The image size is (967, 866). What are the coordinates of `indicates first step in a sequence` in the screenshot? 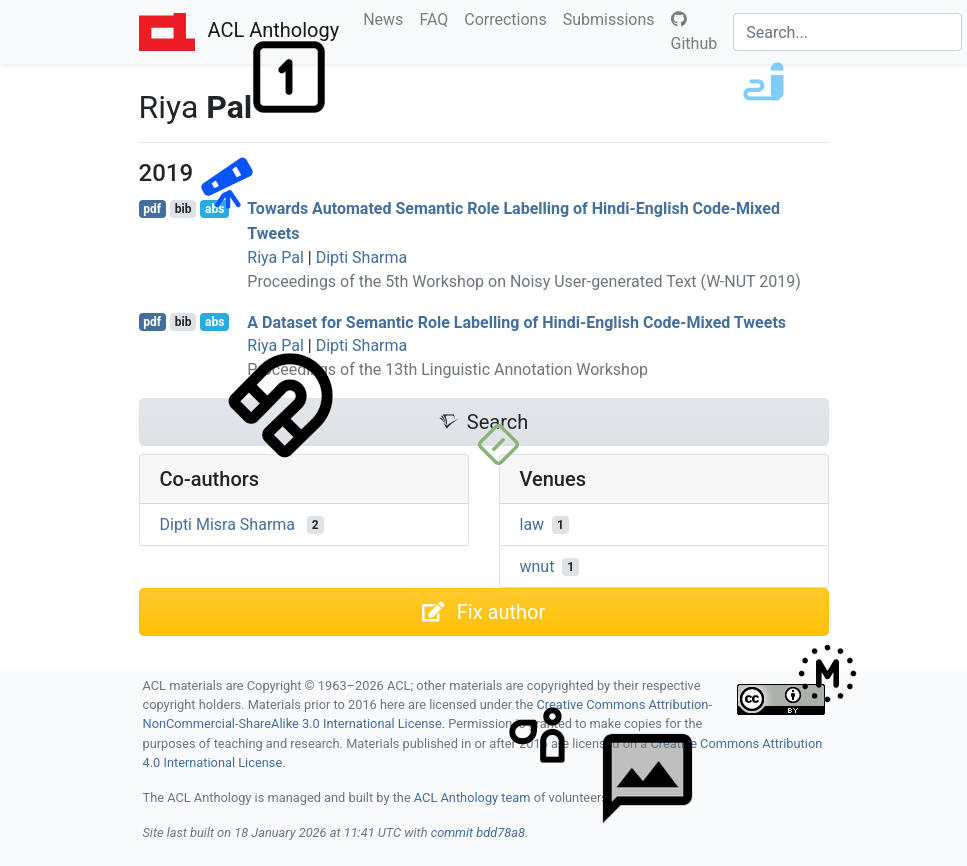 It's located at (289, 77).